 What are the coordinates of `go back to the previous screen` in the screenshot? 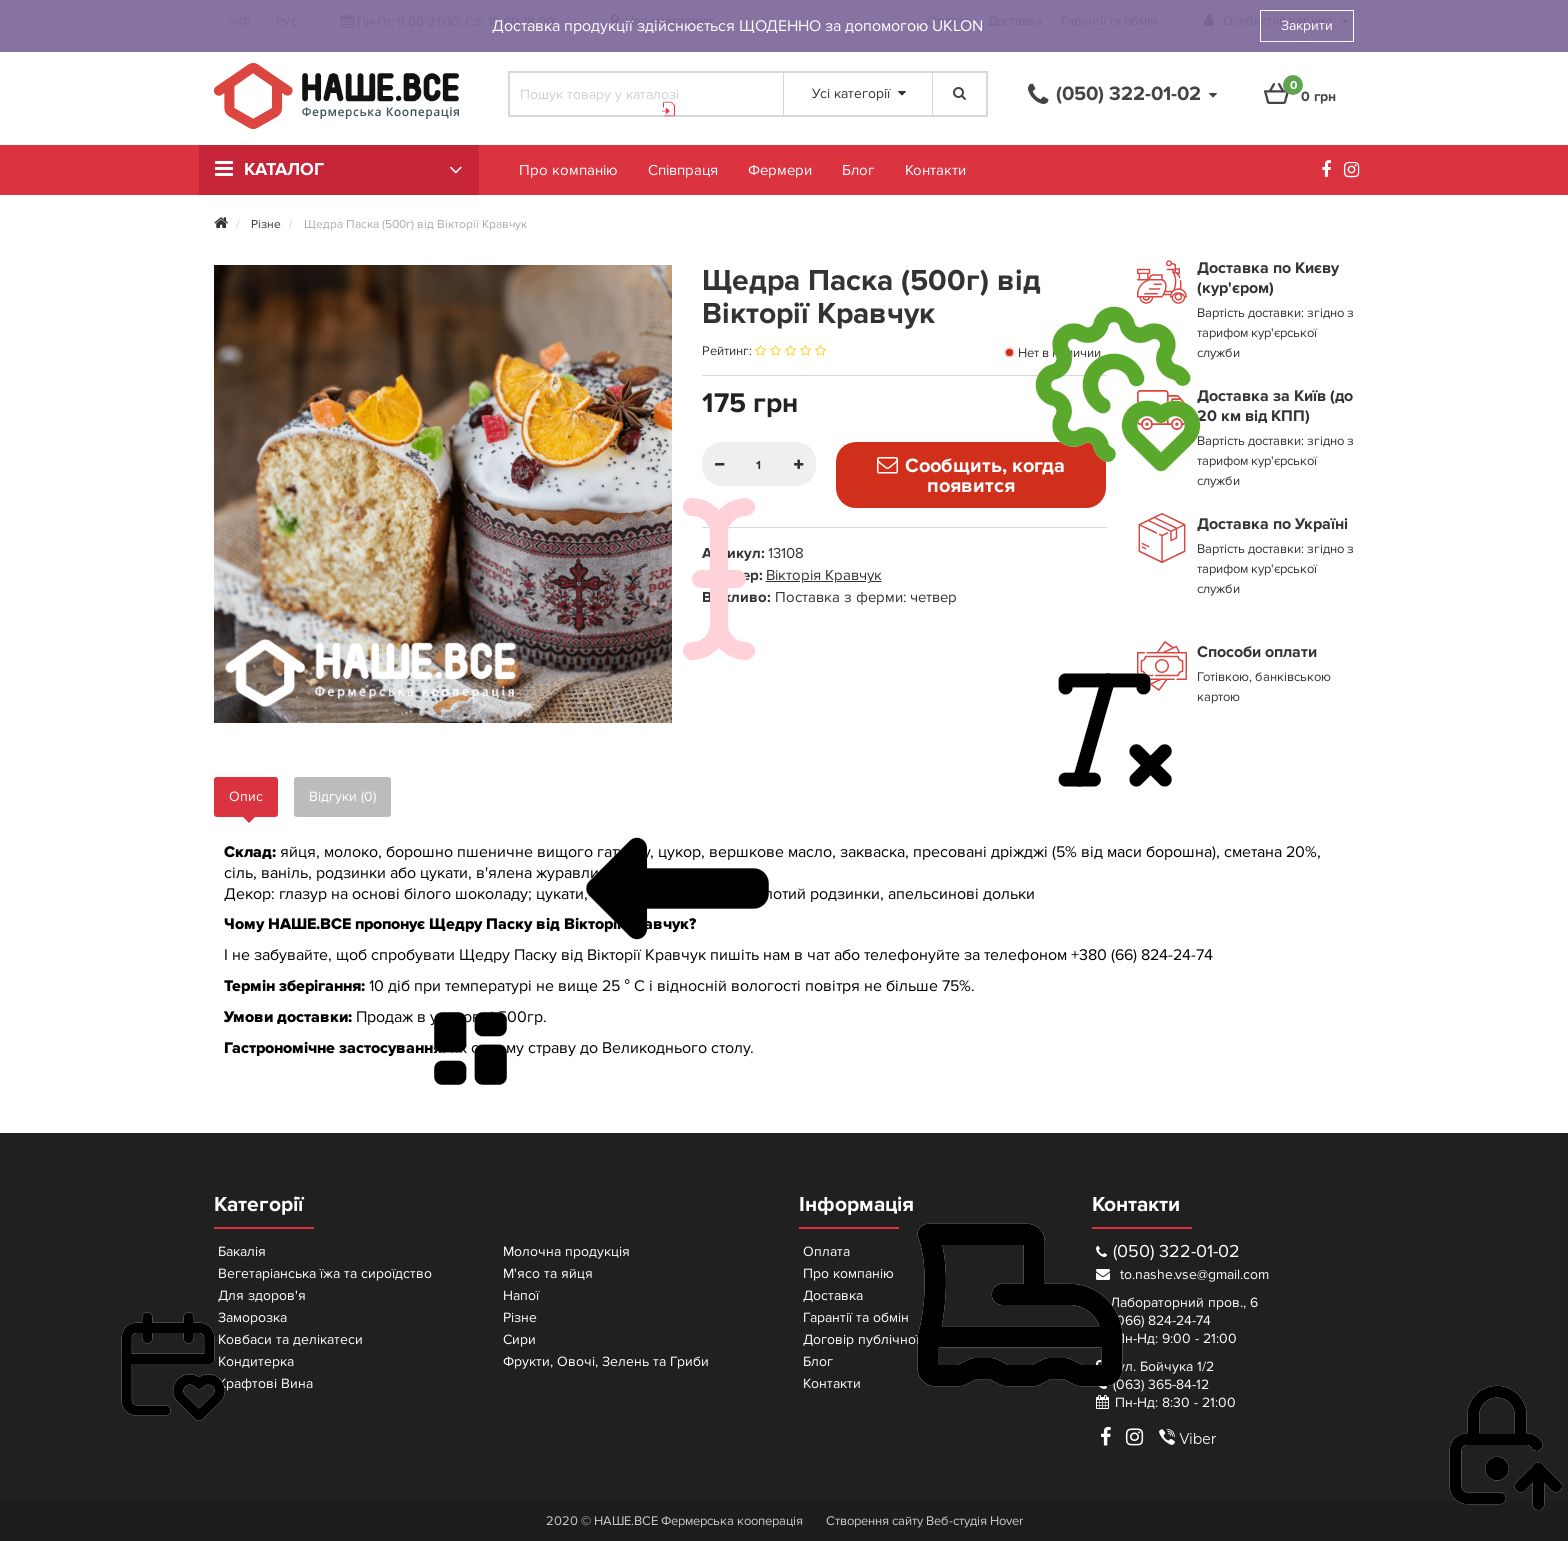 It's located at (677, 888).